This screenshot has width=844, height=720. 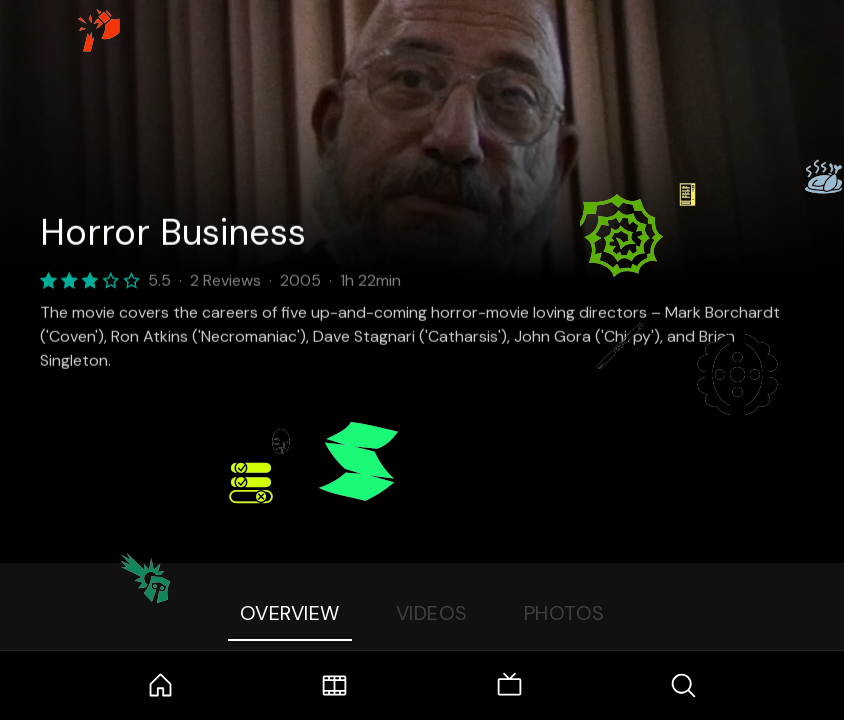 I want to click on indicates critical hit or headshot damage, so click(x=146, y=578).